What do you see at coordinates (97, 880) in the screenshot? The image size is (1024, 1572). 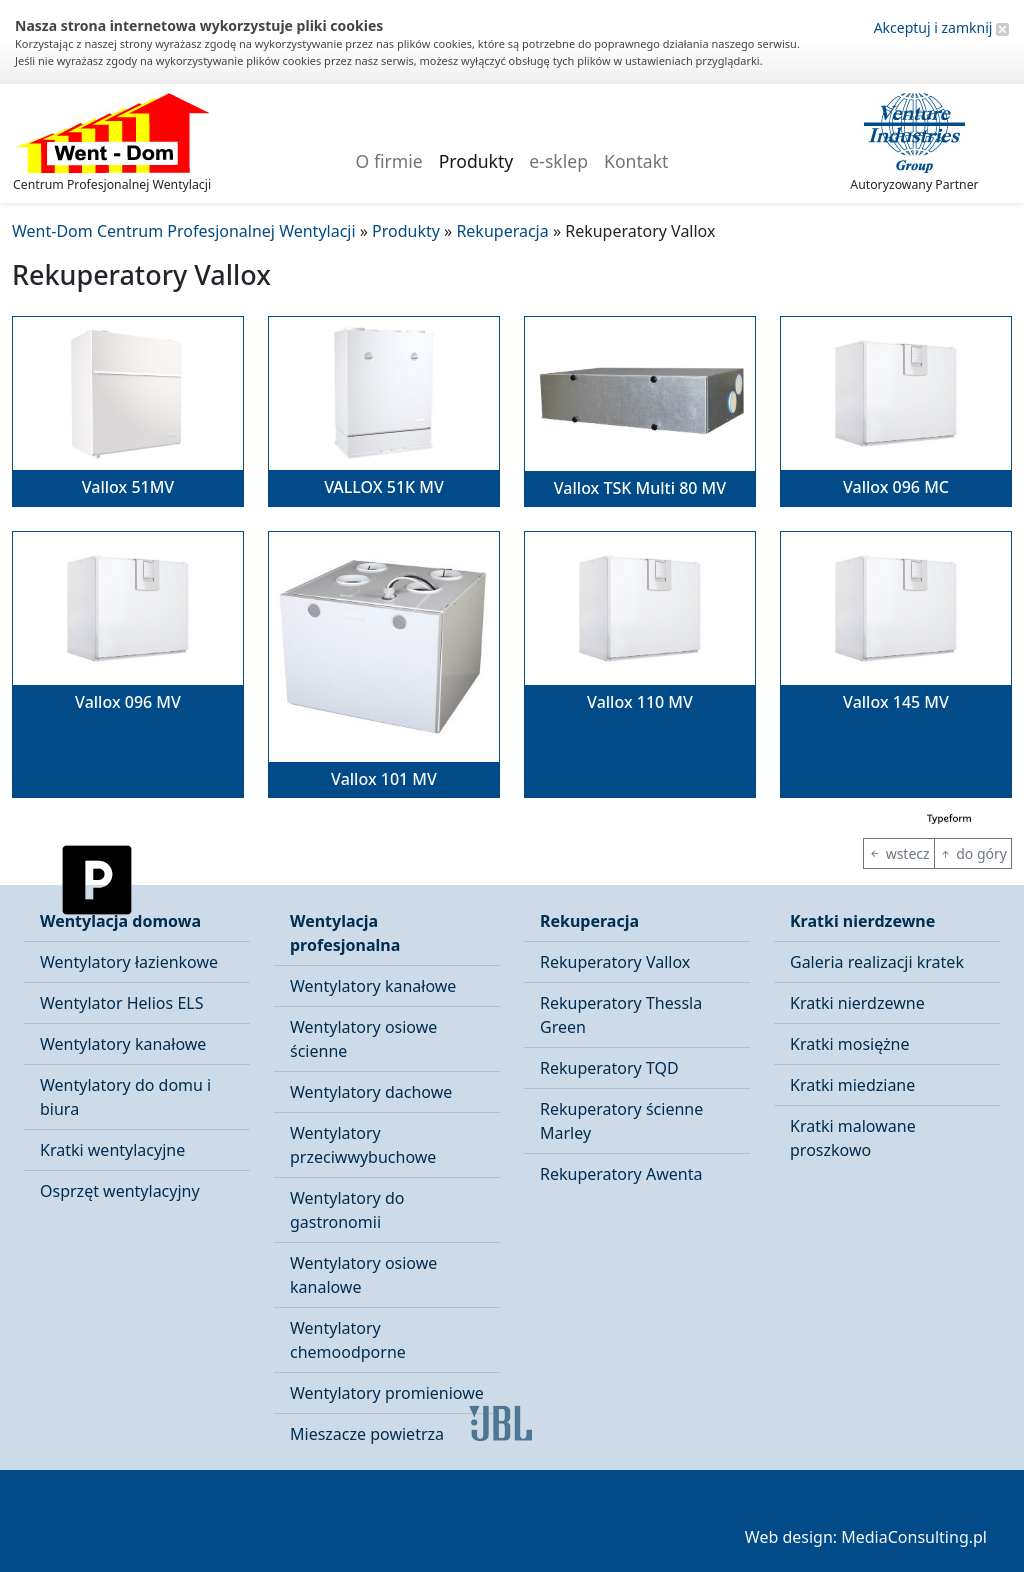 I see `indicates a parking location or facility` at bounding box center [97, 880].